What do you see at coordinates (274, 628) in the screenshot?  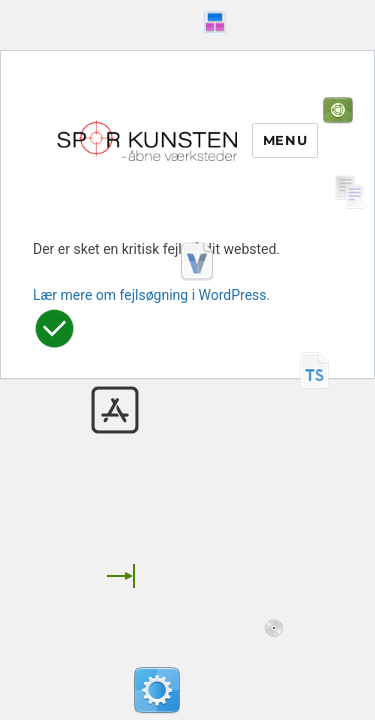 I see `audio CD detected in disc drive` at bounding box center [274, 628].